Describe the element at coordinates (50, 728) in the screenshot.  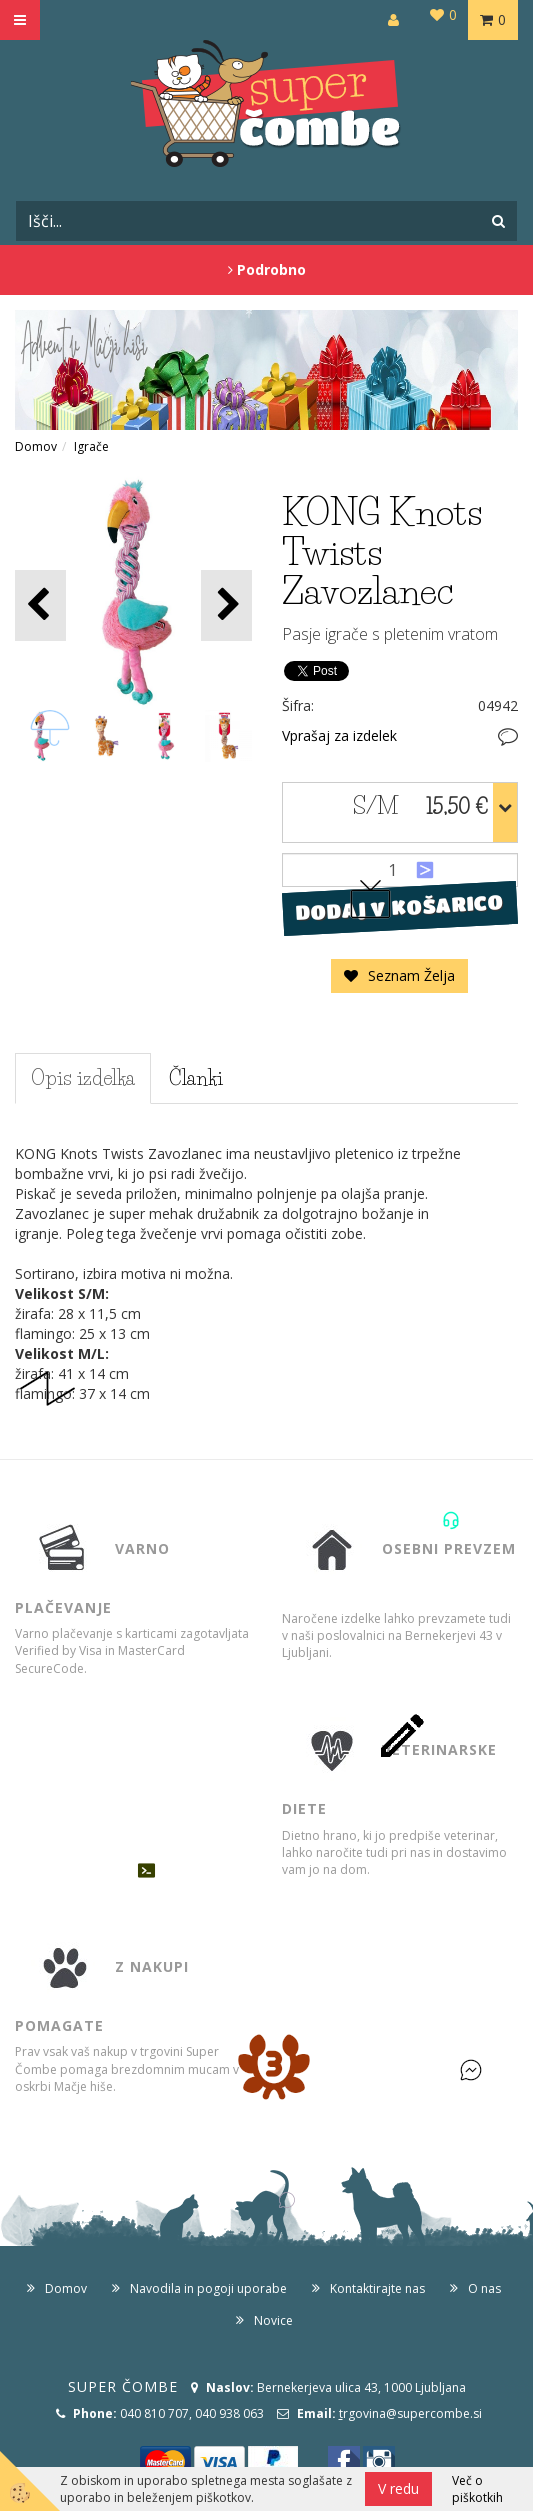
I see `indicates weather protection or rain forecast` at that location.